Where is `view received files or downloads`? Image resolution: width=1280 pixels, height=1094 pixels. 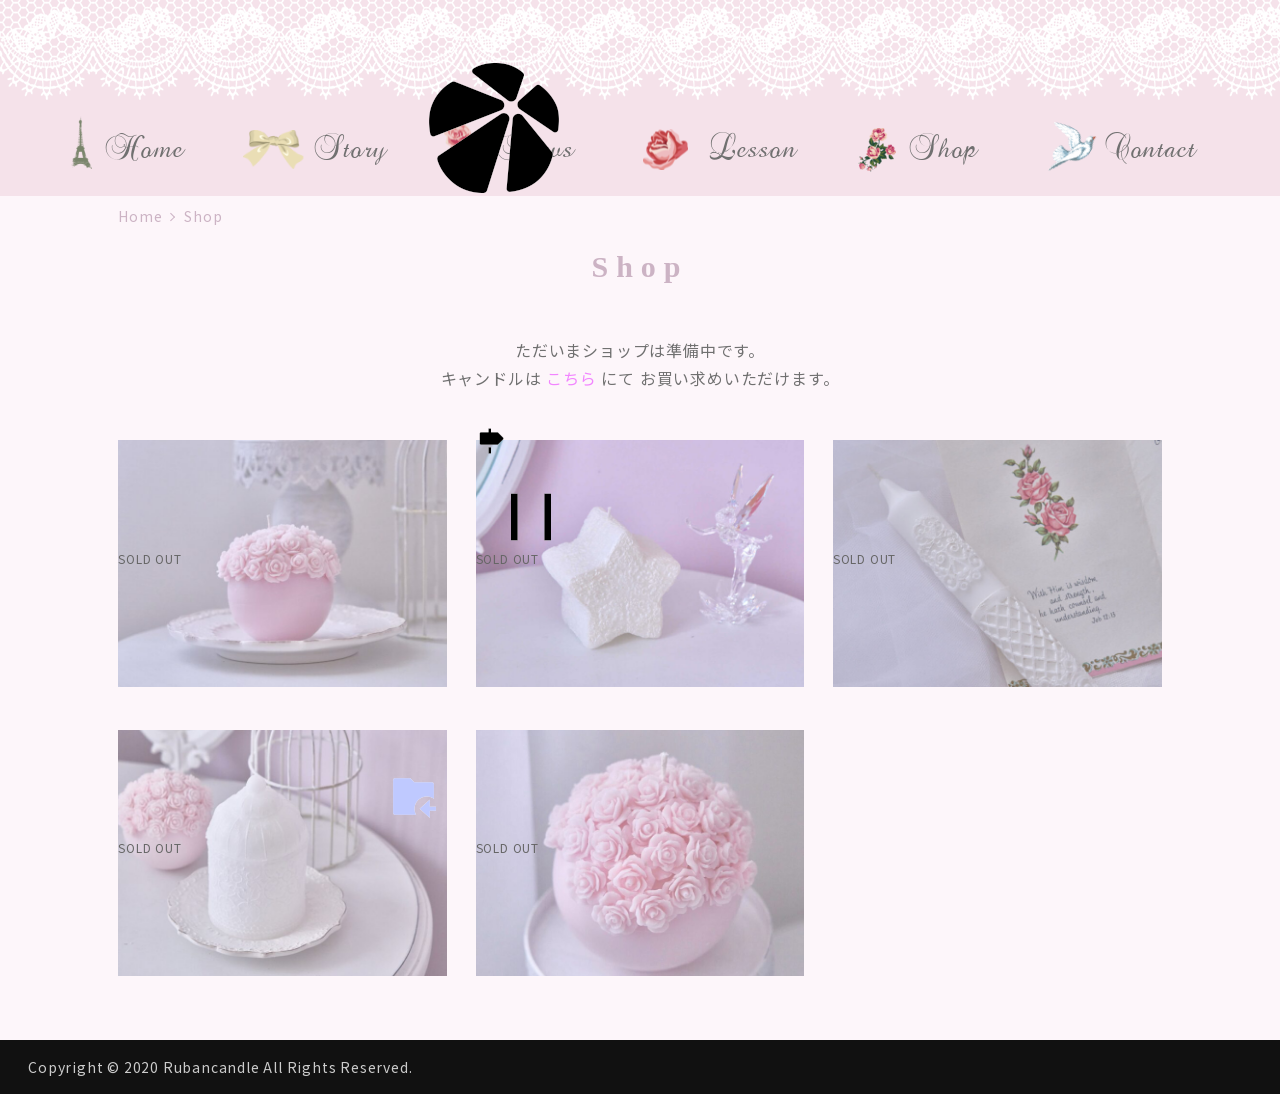
view received files or downloads is located at coordinates (413, 796).